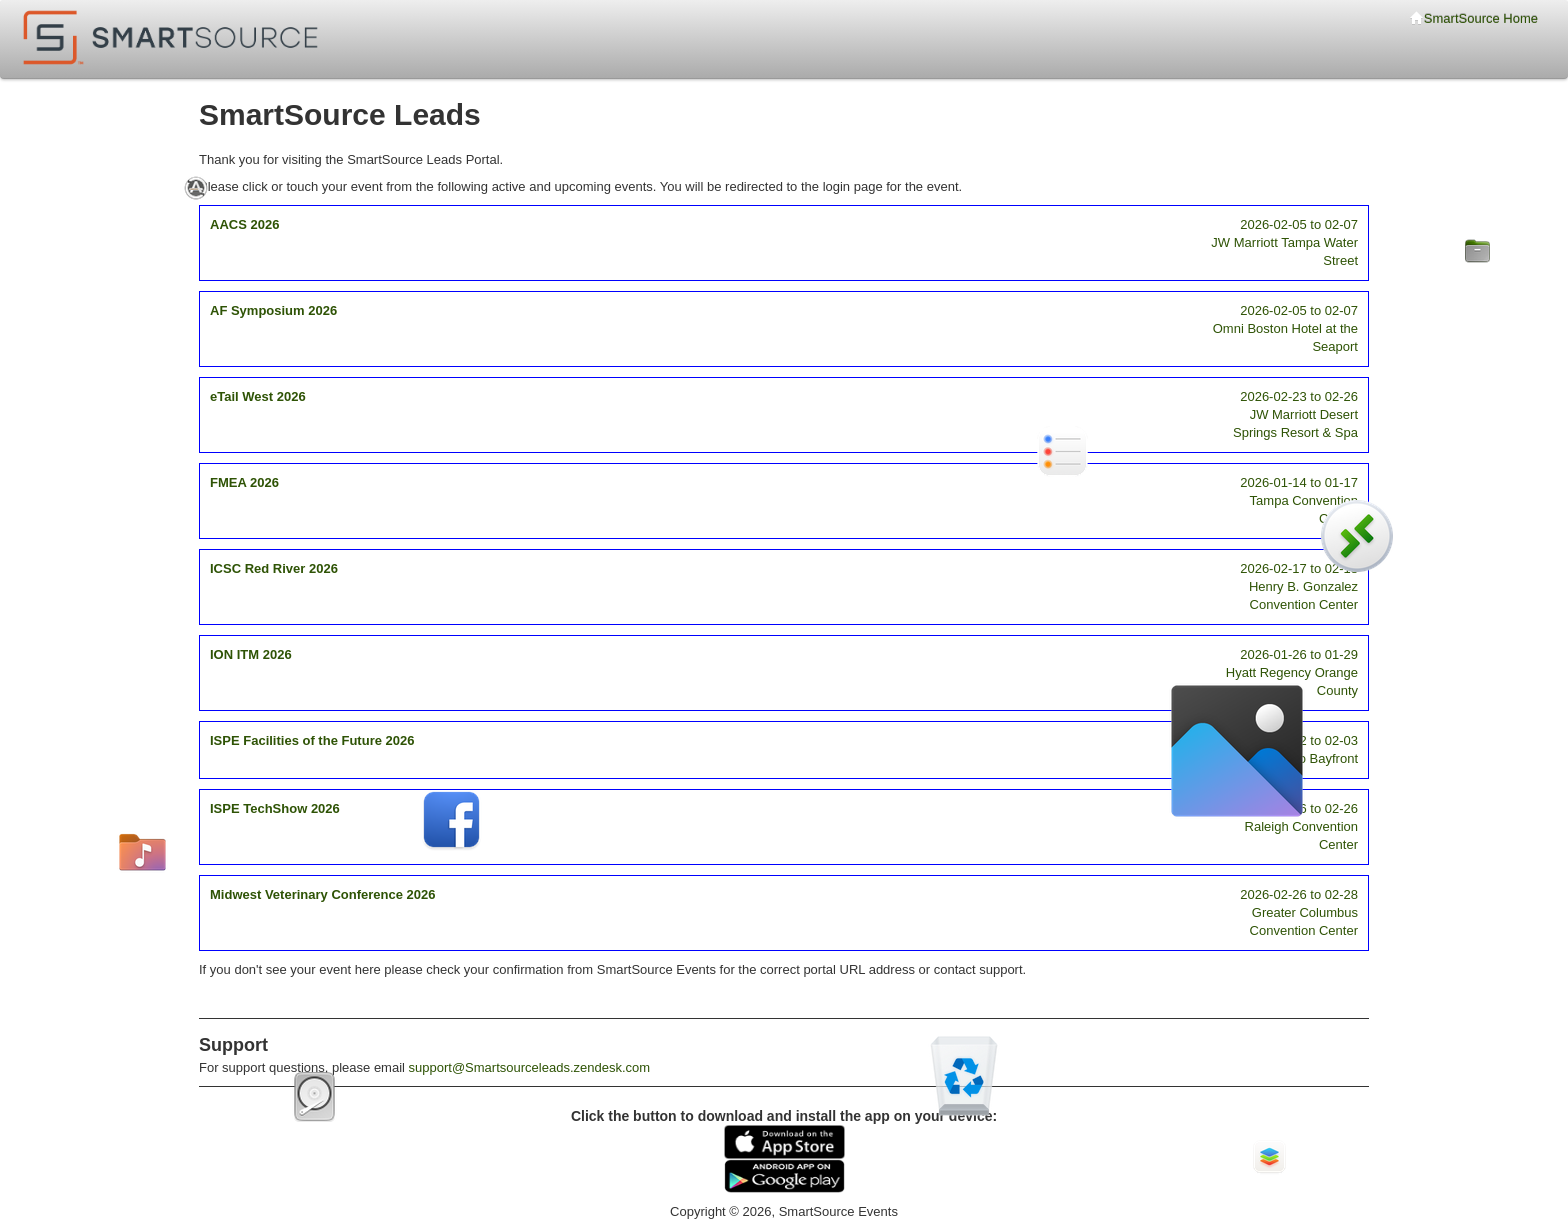 The width and height of the screenshot is (1568, 1221). Describe the element at coordinates (196, 188) in the screenshot. I see `open the software update manager` at that location.